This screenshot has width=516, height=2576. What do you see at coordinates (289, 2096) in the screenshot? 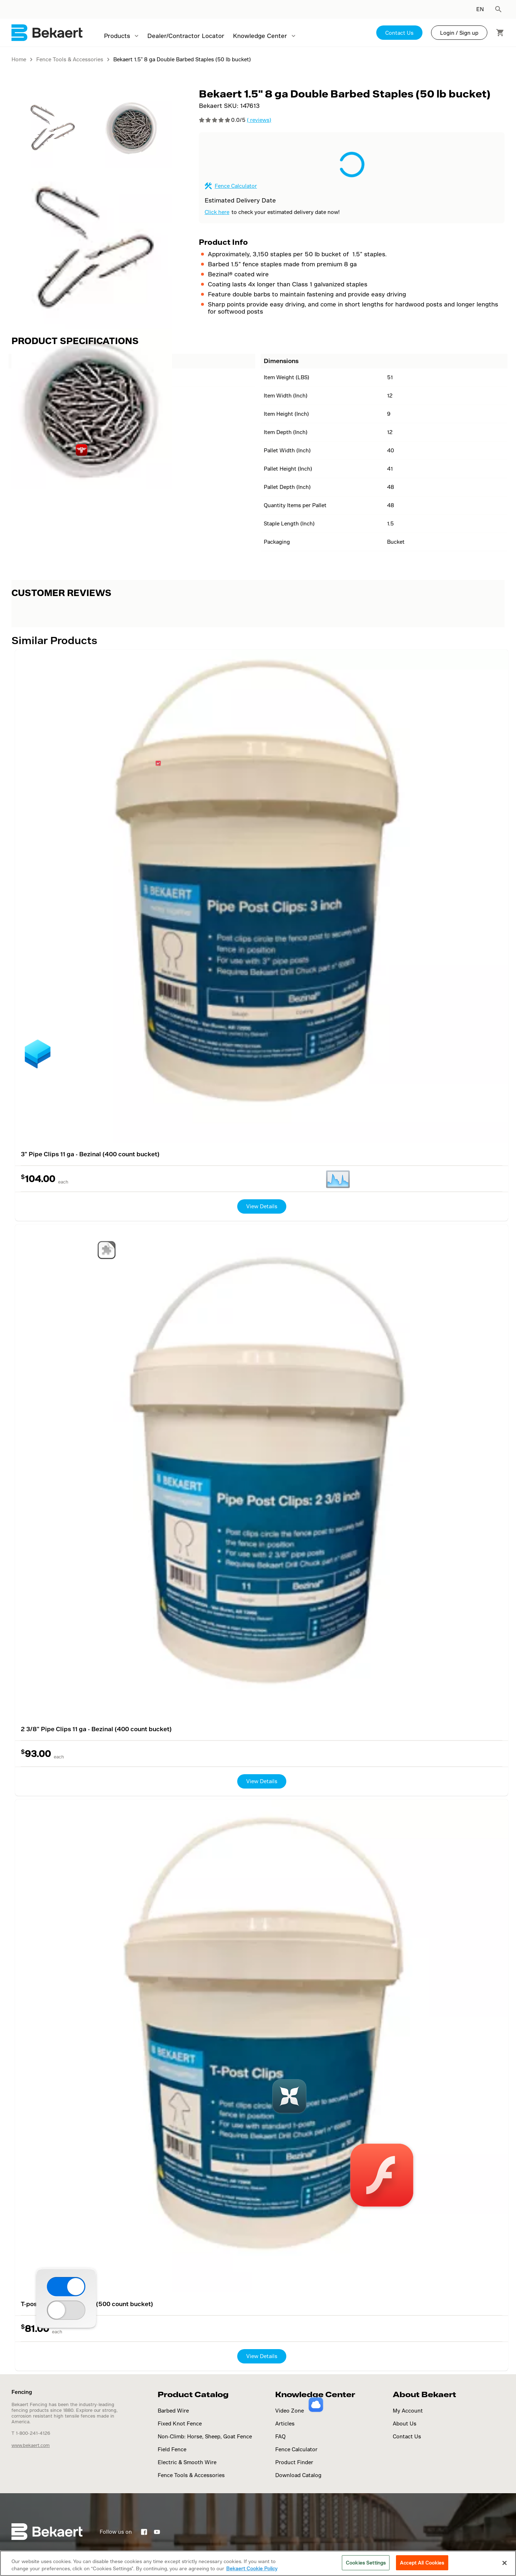
I see `open Ex Falso audio tag editor` at bounding box center [289, 2096].